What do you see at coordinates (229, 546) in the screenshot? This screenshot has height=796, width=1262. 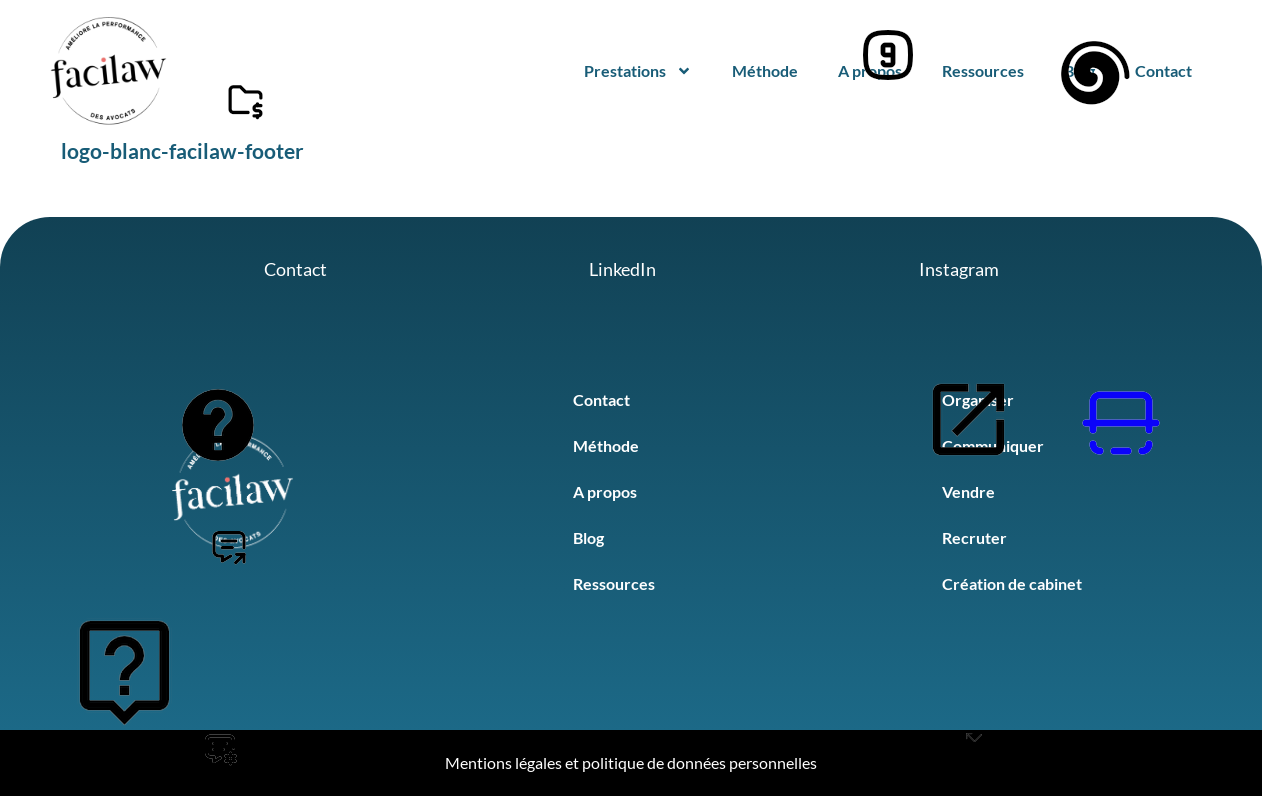 I see `share a message or conversation` at bounding box center [229, 546].